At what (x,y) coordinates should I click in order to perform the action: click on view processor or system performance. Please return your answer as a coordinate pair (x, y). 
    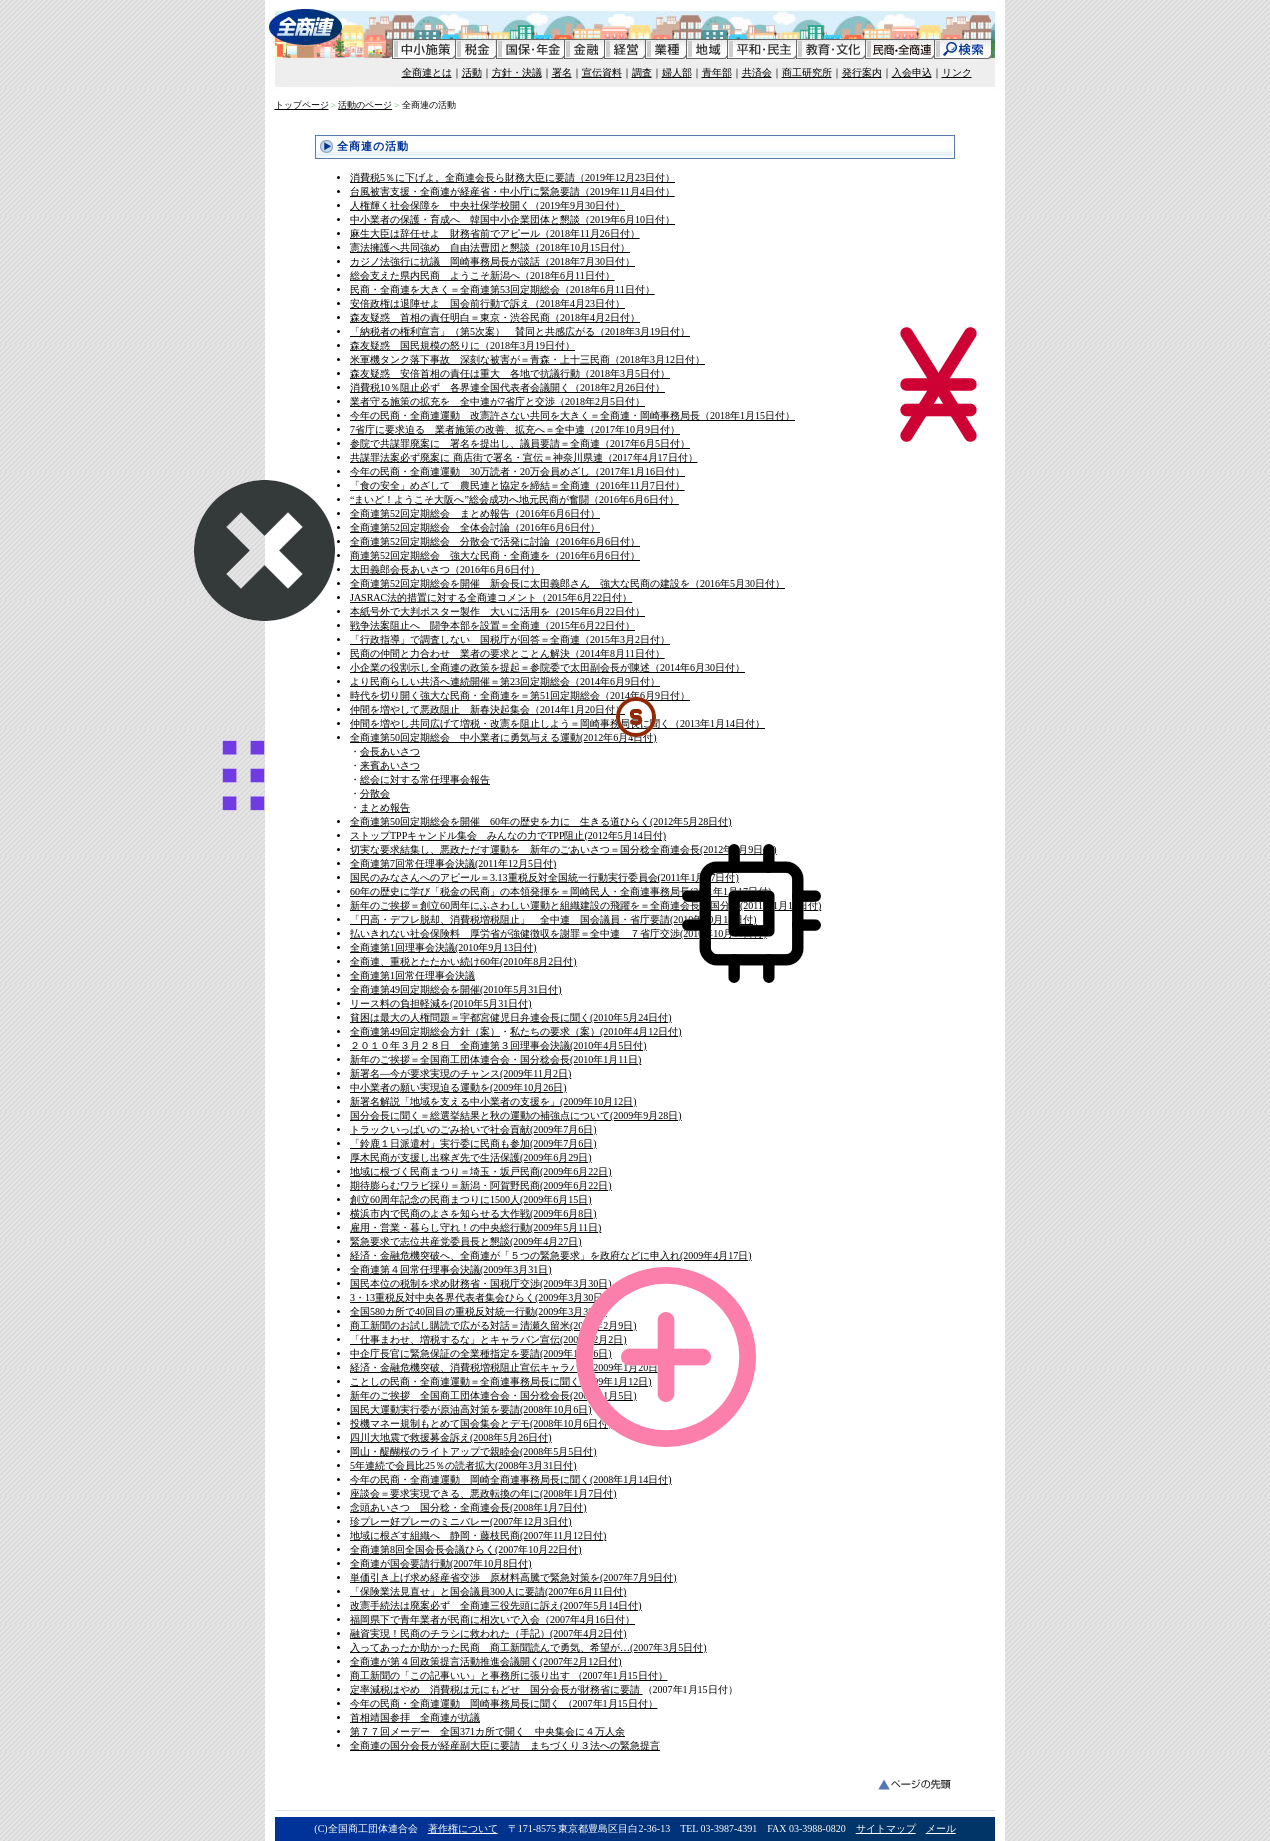
    Looking at the image, I should click on (751, 913).